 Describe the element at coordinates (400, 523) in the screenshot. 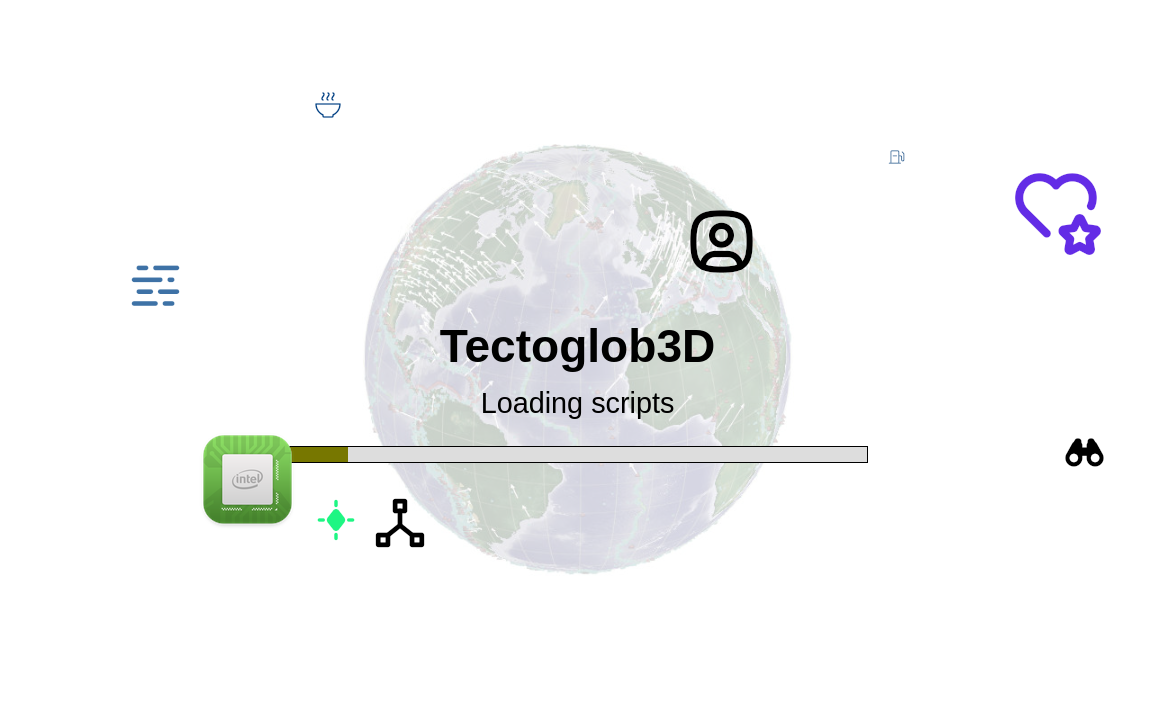

I see `view organizational hierarchy or structure` at that location.